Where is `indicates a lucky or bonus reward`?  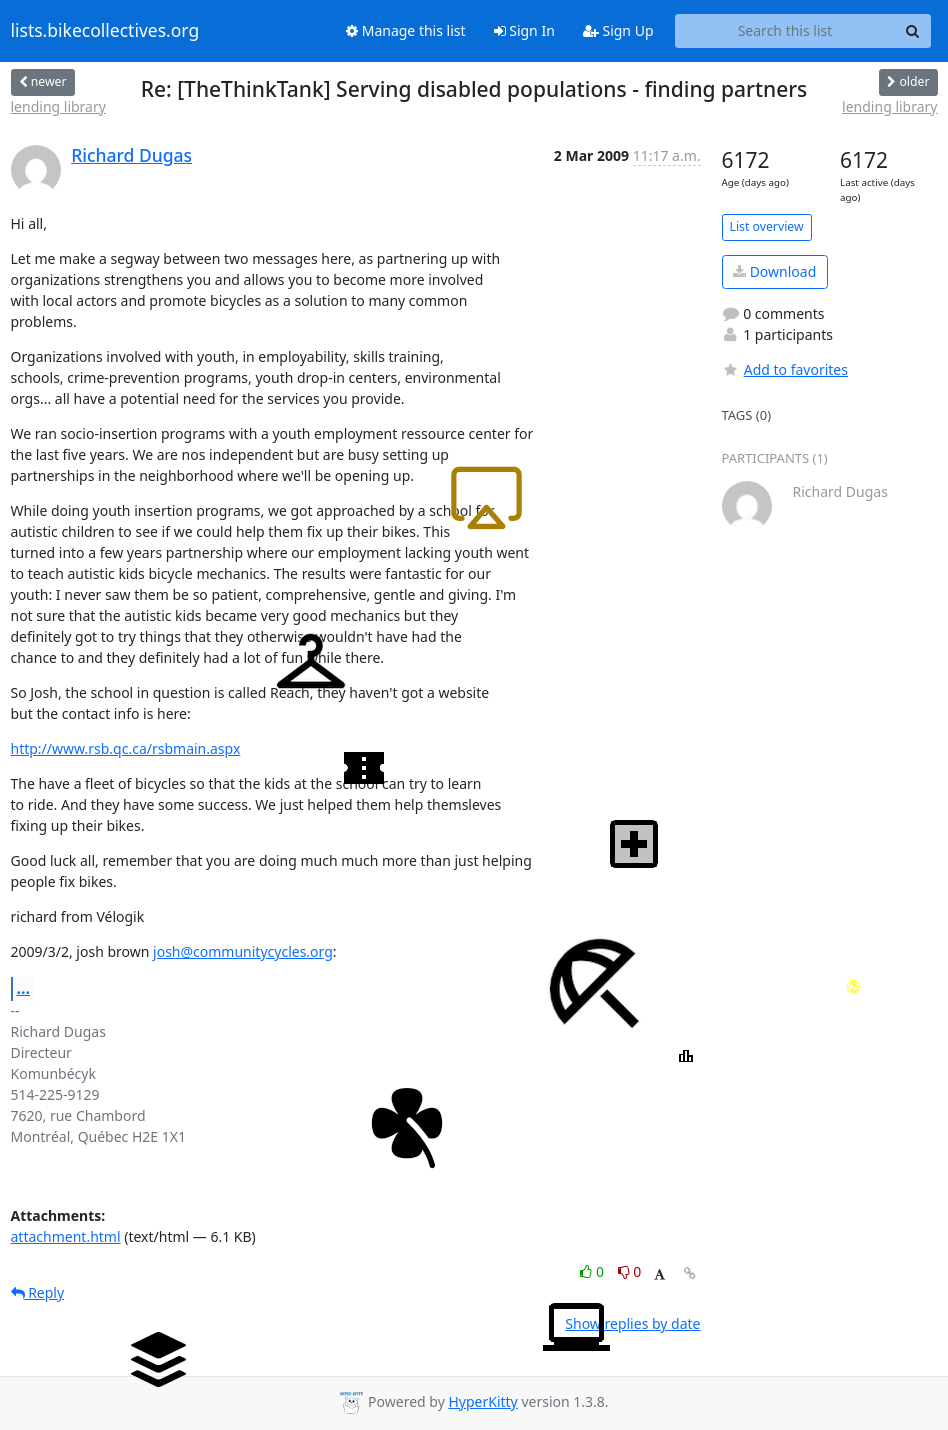
indicates a lucky or bonus reward is located at coordinates (407, 1126).